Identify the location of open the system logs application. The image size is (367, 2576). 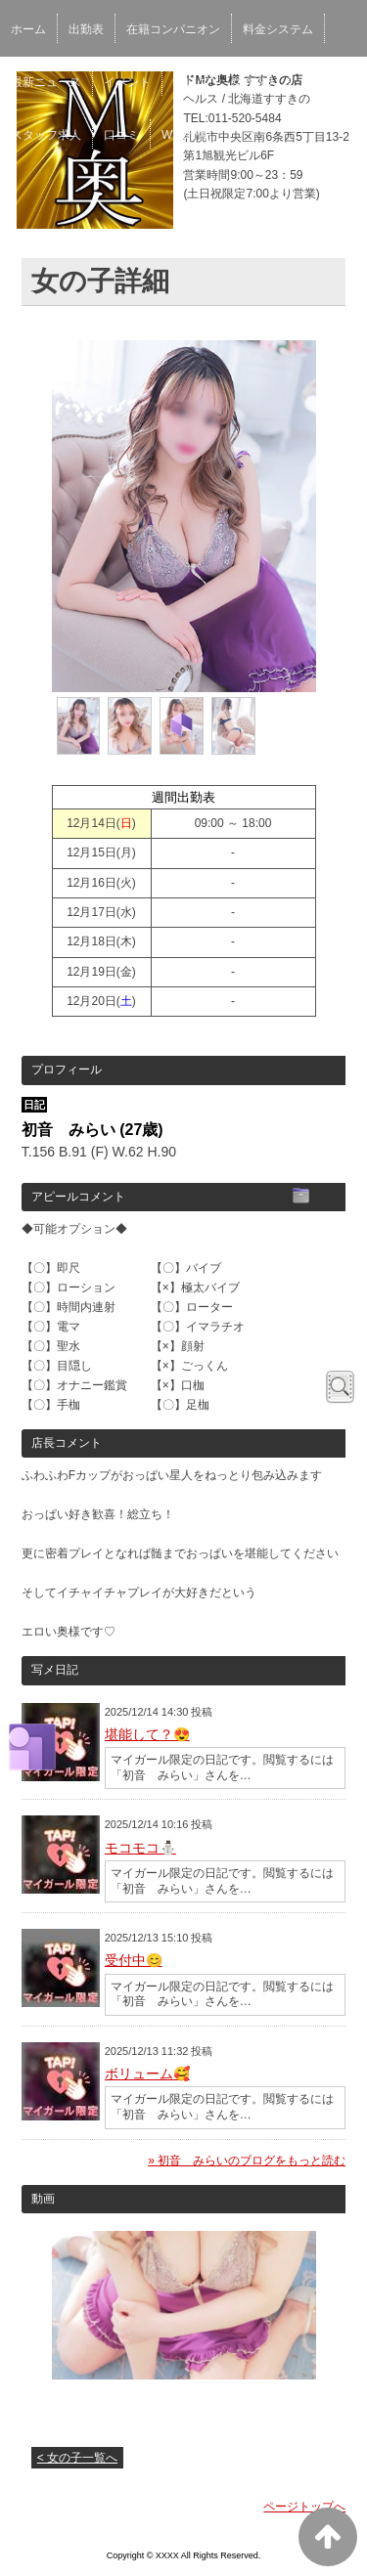
(340, 1386).